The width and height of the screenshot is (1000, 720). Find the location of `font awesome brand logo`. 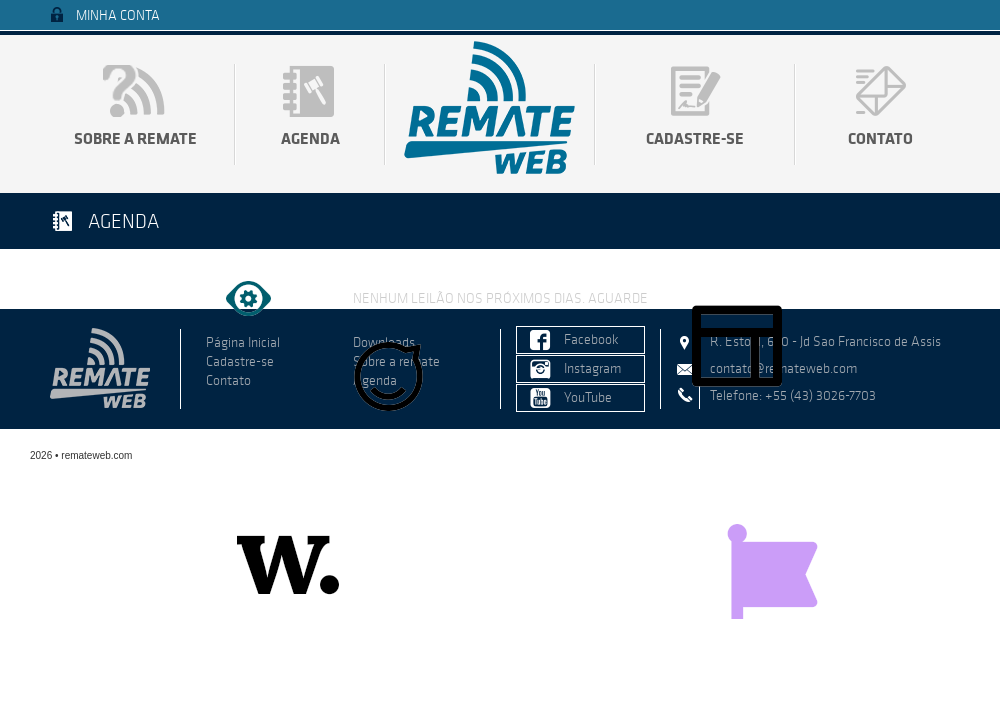

font awesome brand logo is located at coordinates (772, 571).